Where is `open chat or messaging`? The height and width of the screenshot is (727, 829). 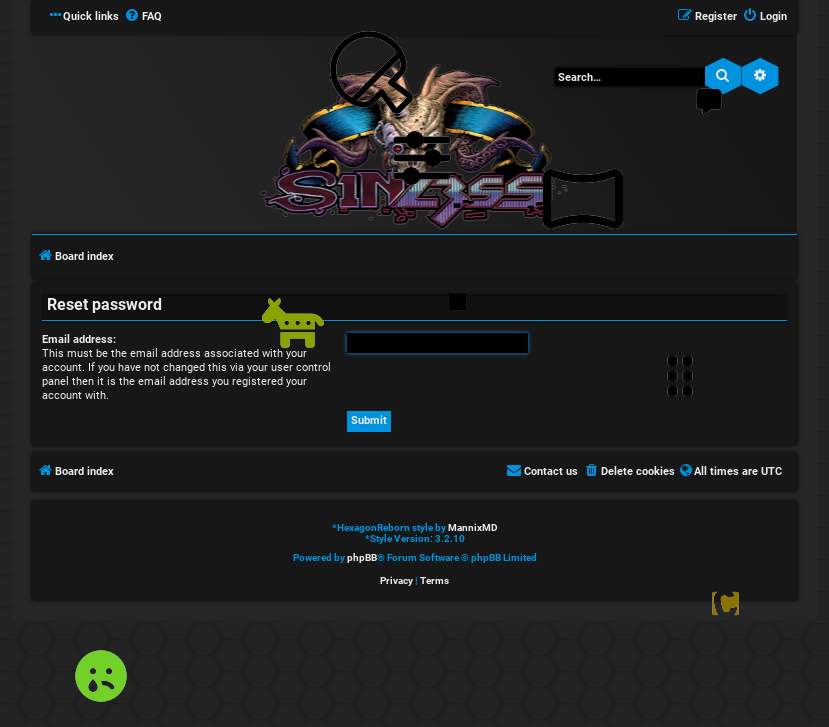
open chat or messaging is located at coordinates (709, 100).